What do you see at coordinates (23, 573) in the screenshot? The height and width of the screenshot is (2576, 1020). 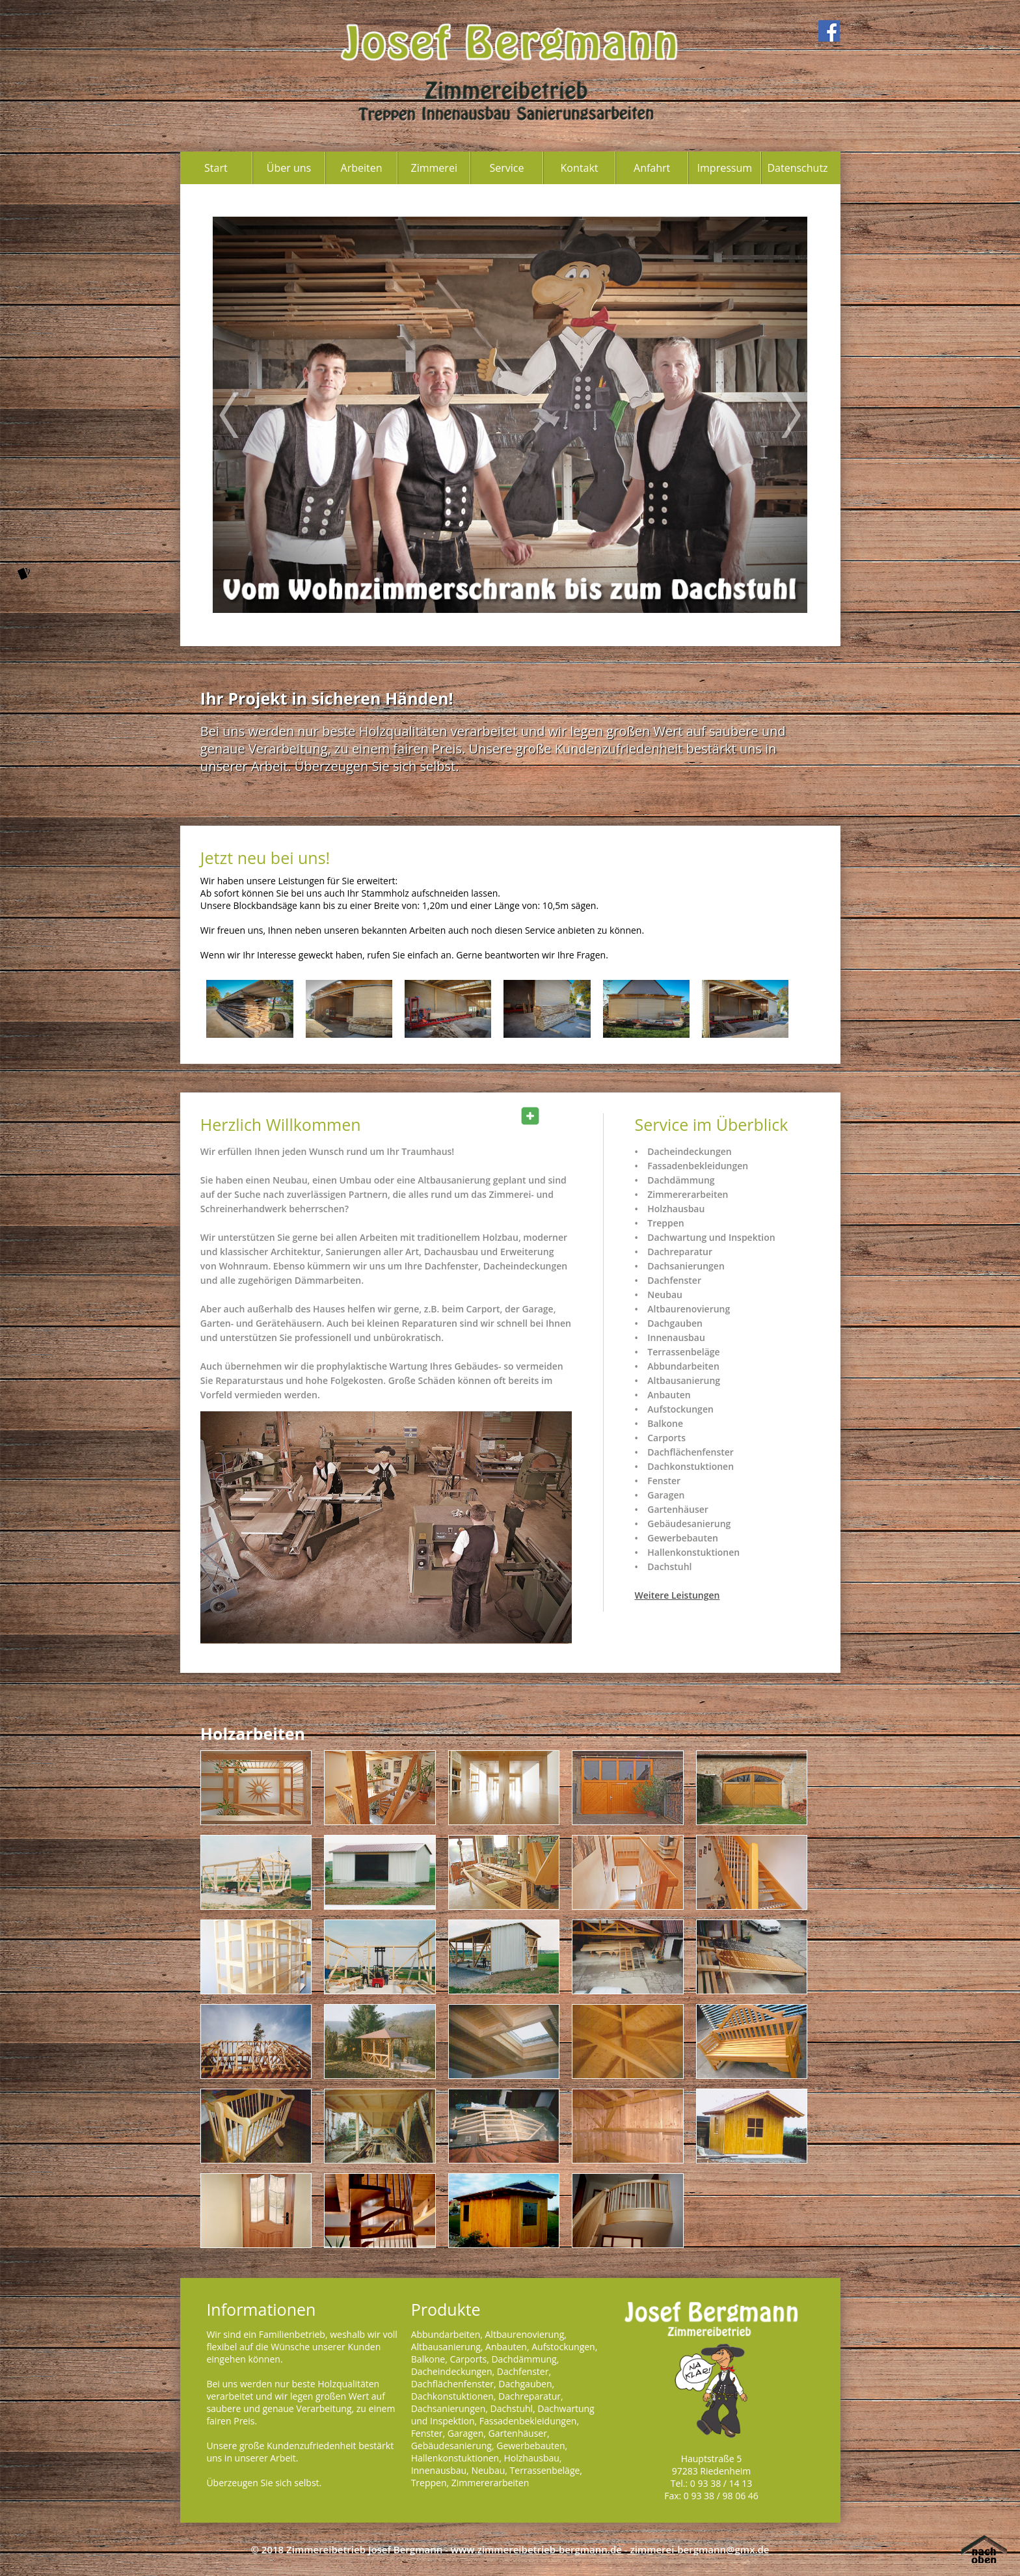 I see `view your card collection` at bounding box center [23, 573].